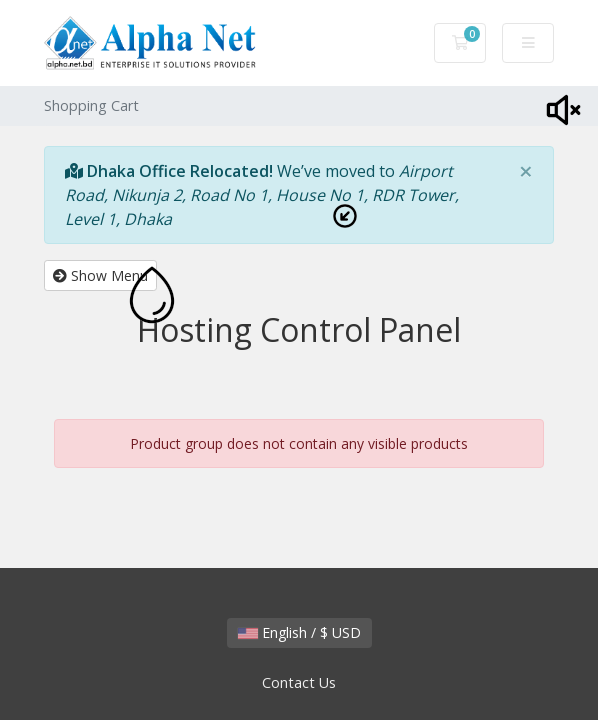 Image resolution: width=598 pixels, height=720 pixels. I want to click on mute audio, so click(563, 110).